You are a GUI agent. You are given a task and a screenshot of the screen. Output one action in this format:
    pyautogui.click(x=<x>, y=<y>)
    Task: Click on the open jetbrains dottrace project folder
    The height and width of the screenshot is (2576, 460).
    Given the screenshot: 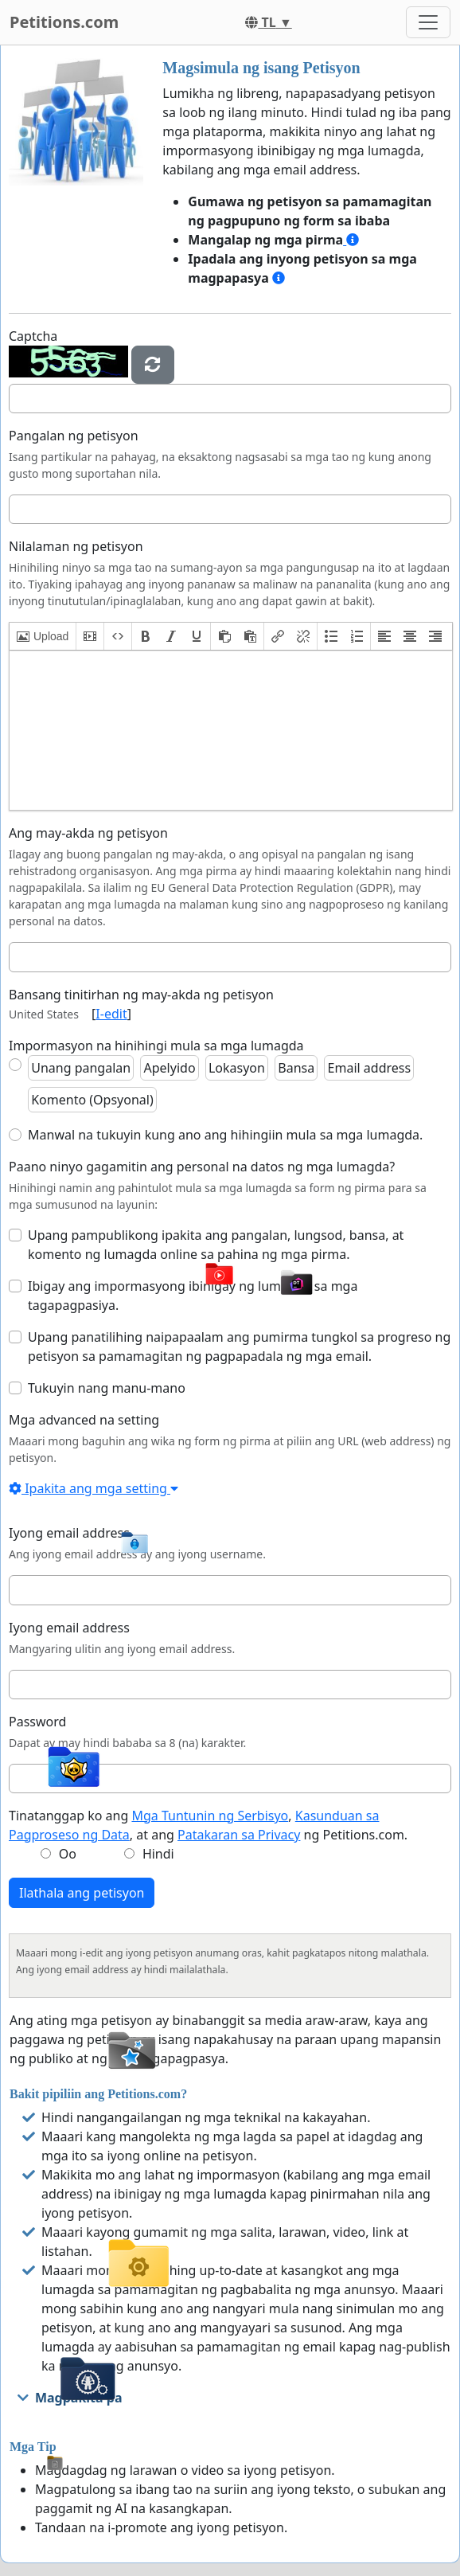 What is the action you would take?
    pyautogui.click(x=296, y=1283)
    